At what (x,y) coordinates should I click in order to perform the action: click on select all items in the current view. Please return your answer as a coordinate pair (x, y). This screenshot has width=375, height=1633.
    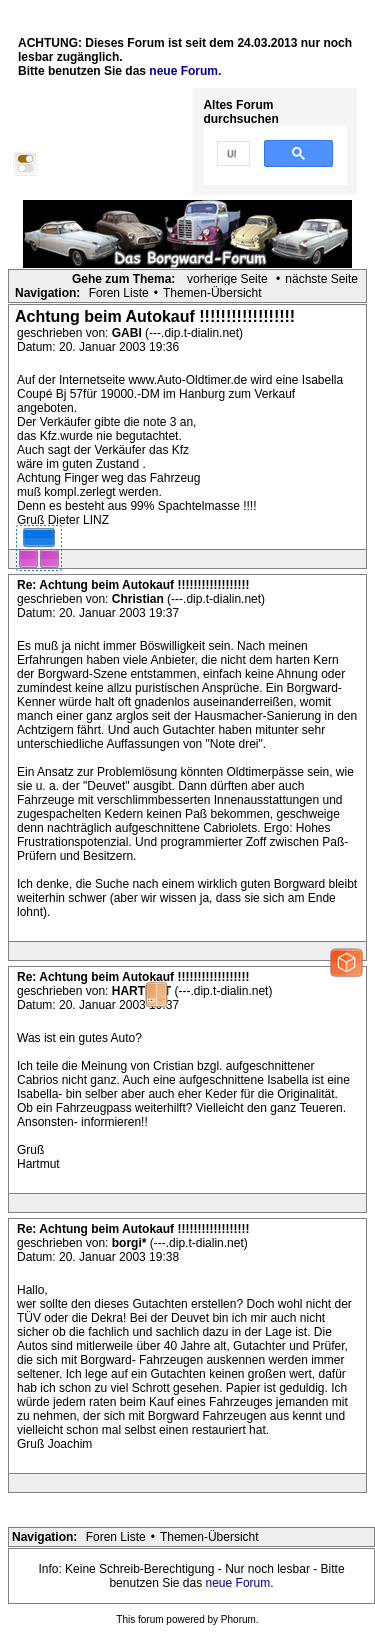
    Looking at the image, I should click on (39, 548).